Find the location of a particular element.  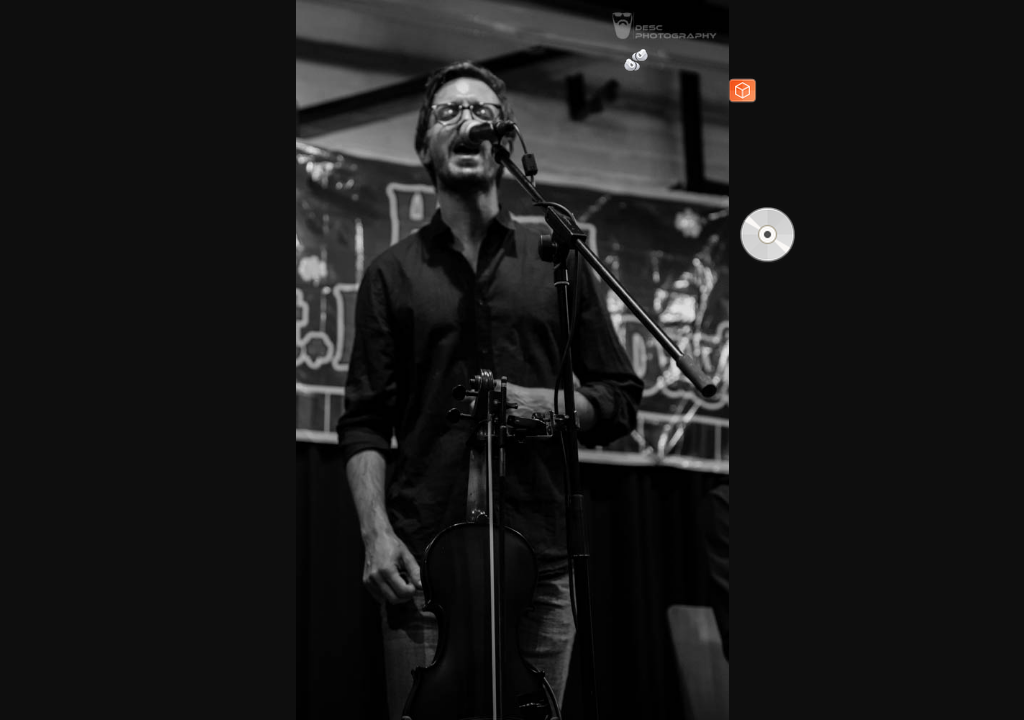

indicates a blank DVD-R disc ready for burning is located at coordinates (767, 234).